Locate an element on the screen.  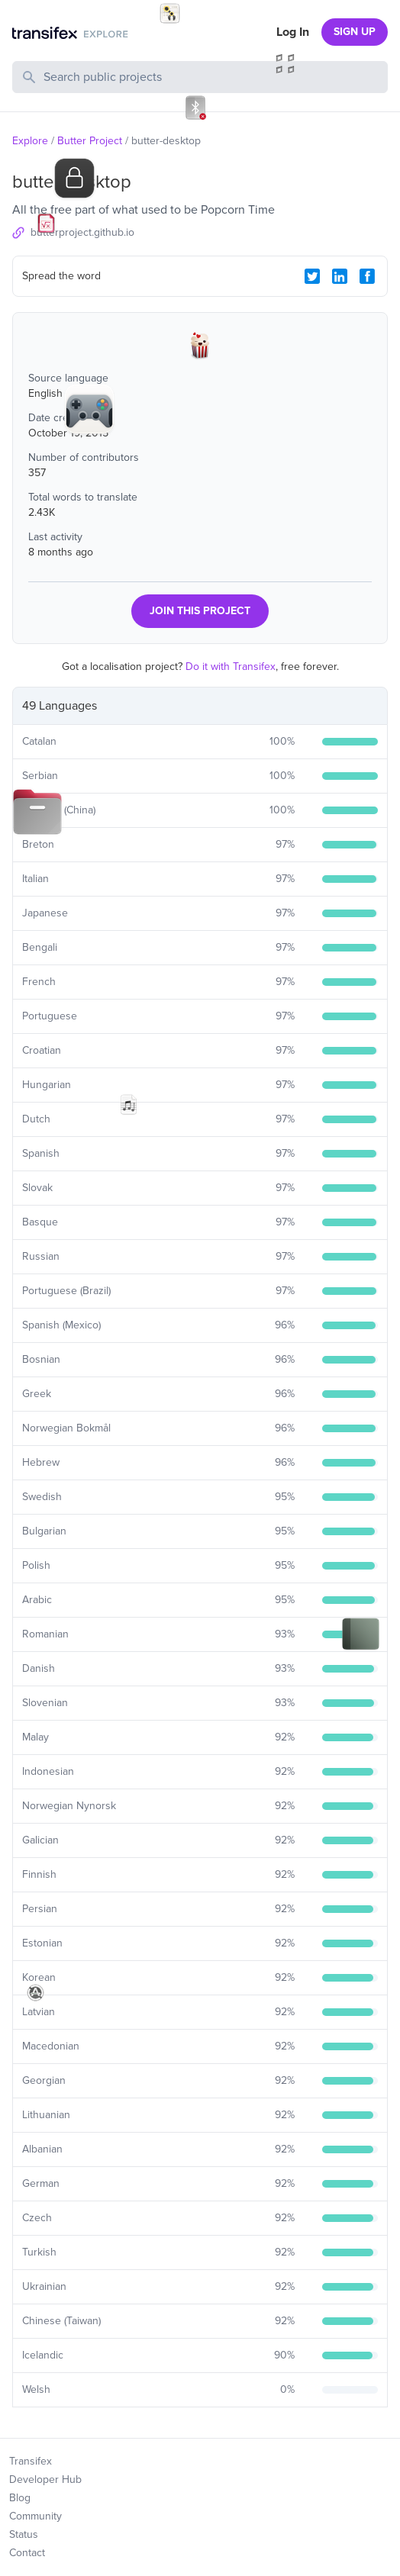
open the file manager application is located at coordinates (37, 812).